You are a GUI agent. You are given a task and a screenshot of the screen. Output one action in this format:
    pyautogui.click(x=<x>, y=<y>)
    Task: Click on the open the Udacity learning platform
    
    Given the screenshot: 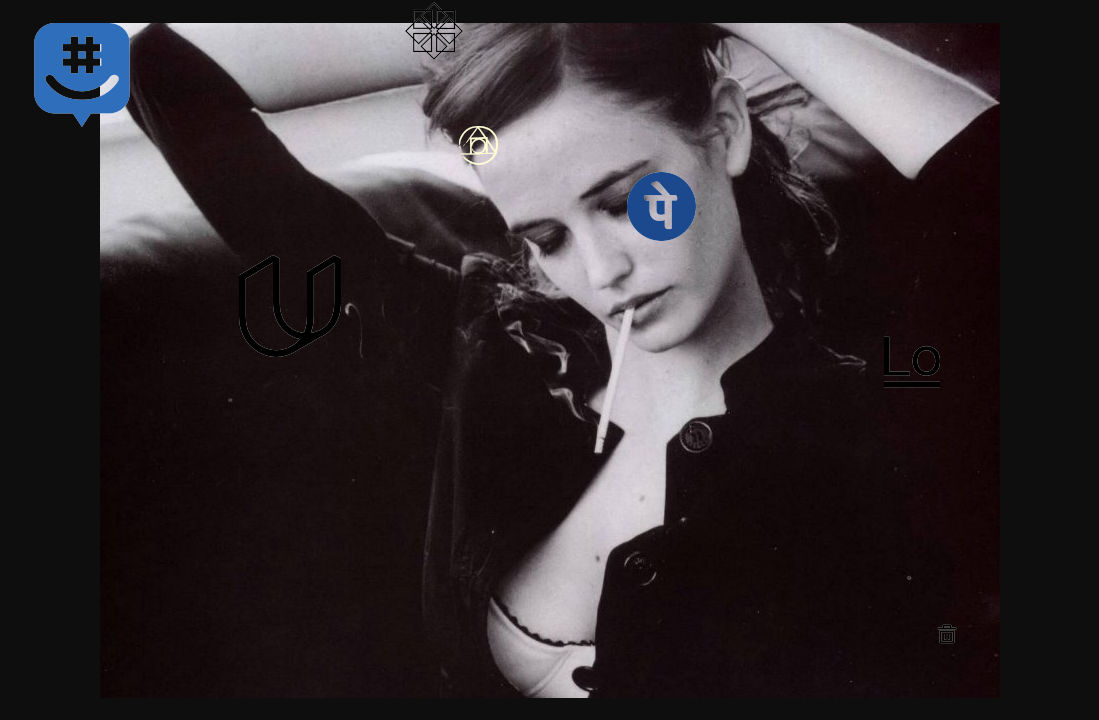 What is the action you would take?
    pyautogui.click(x=290, y=306)
    